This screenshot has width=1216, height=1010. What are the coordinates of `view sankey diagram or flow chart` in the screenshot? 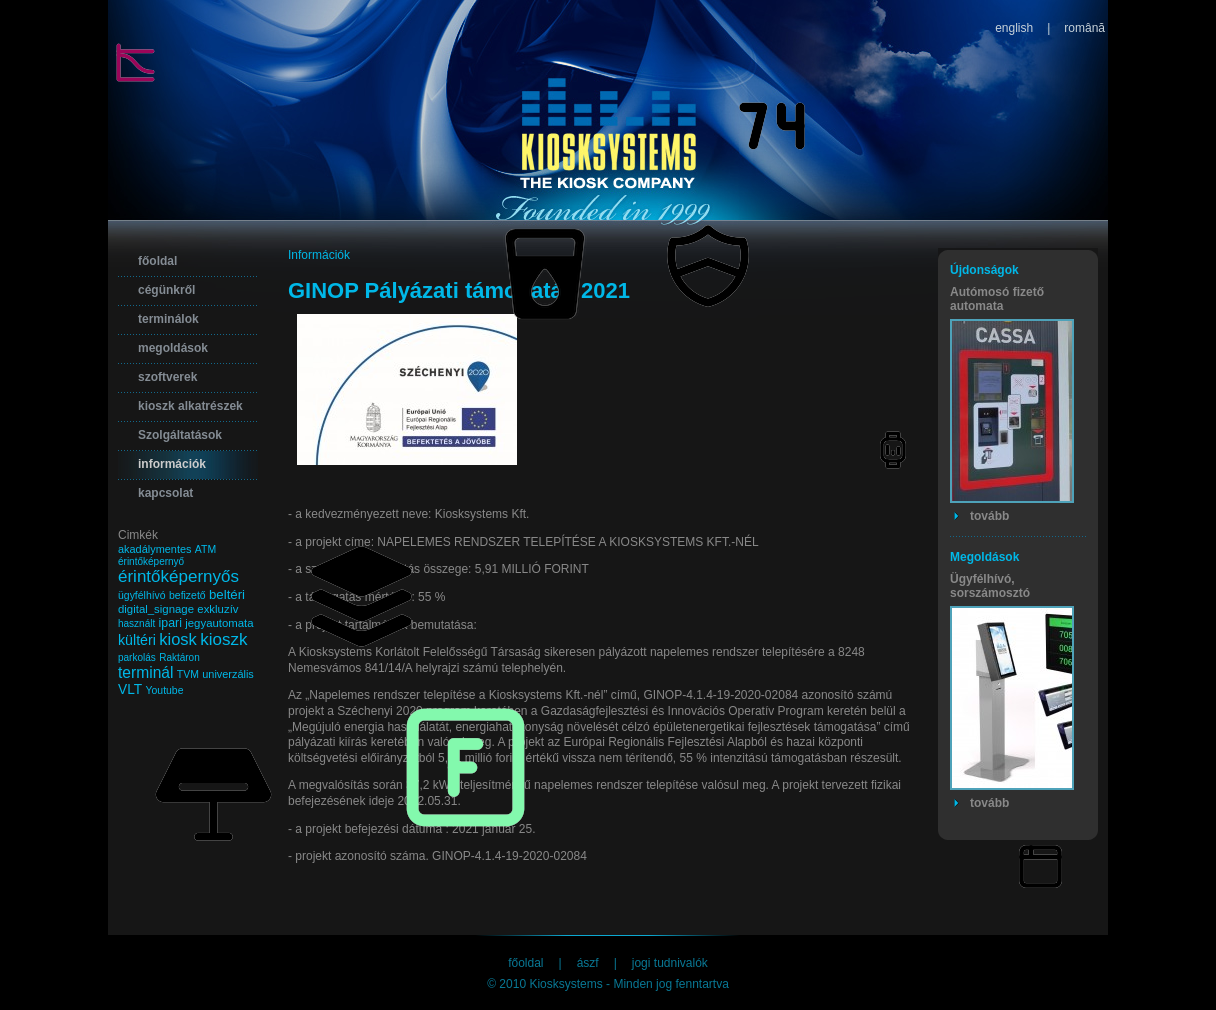 It's located at (135, 62).